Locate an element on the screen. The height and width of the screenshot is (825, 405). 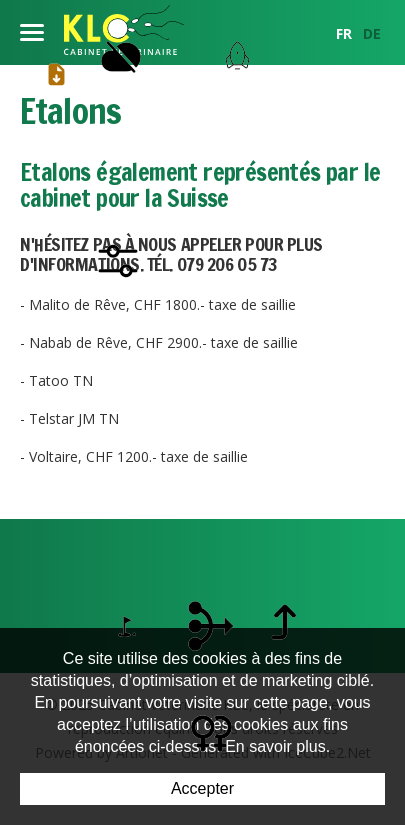
manage ad mediation settings is located at coordinates (211, 626).